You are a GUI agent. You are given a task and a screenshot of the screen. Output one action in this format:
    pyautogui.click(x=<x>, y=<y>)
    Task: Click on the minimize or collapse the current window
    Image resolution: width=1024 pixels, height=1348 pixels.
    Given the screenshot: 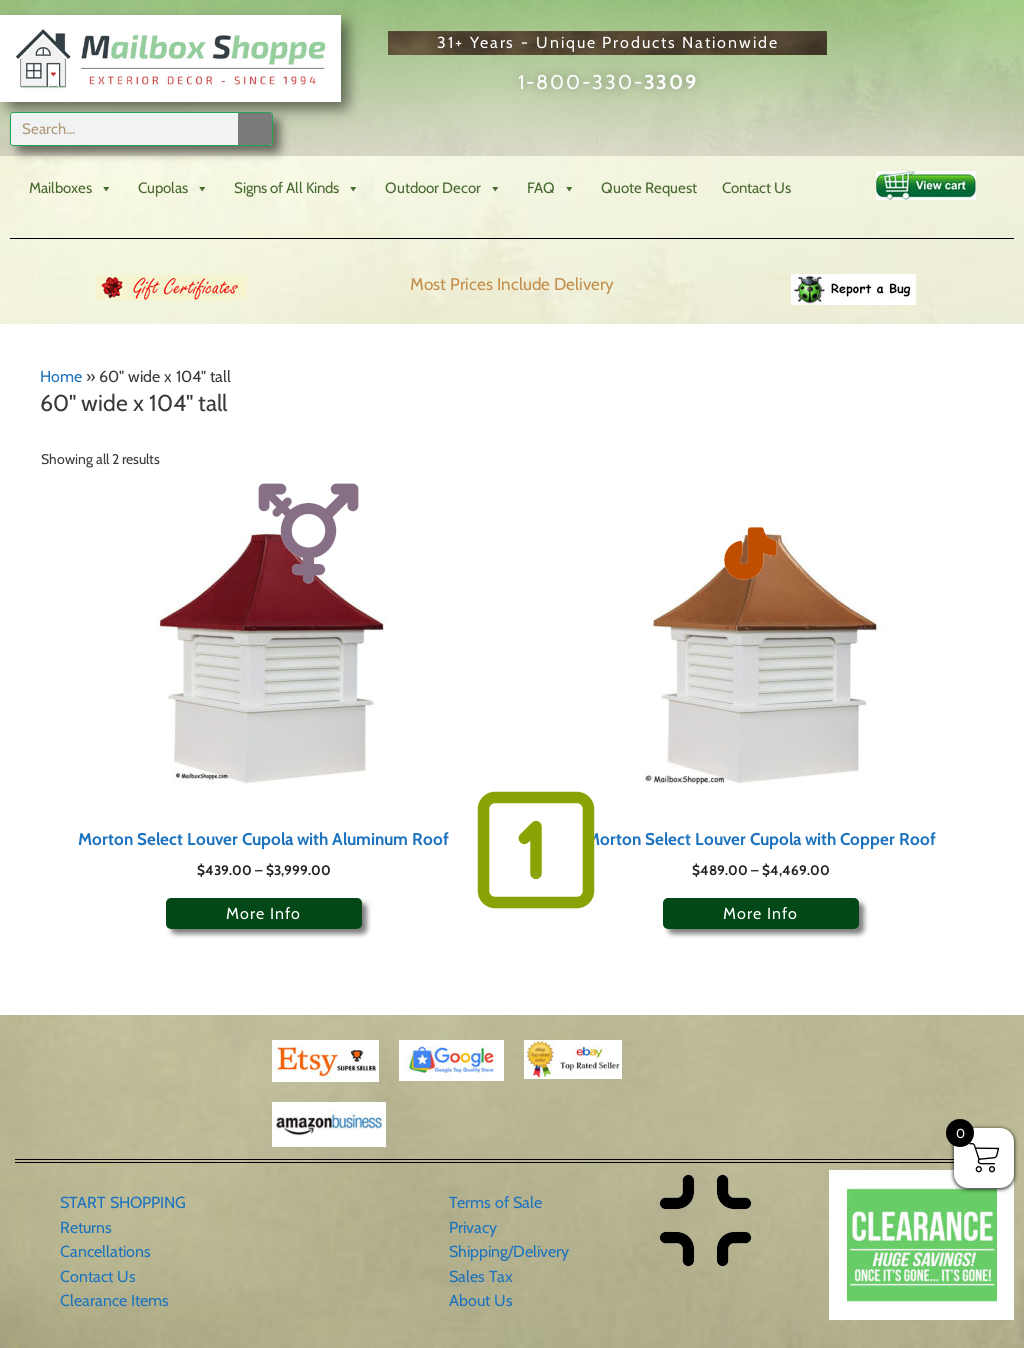 What is the action you would take?
    pyautogui.click(x=705, y=1220)
    